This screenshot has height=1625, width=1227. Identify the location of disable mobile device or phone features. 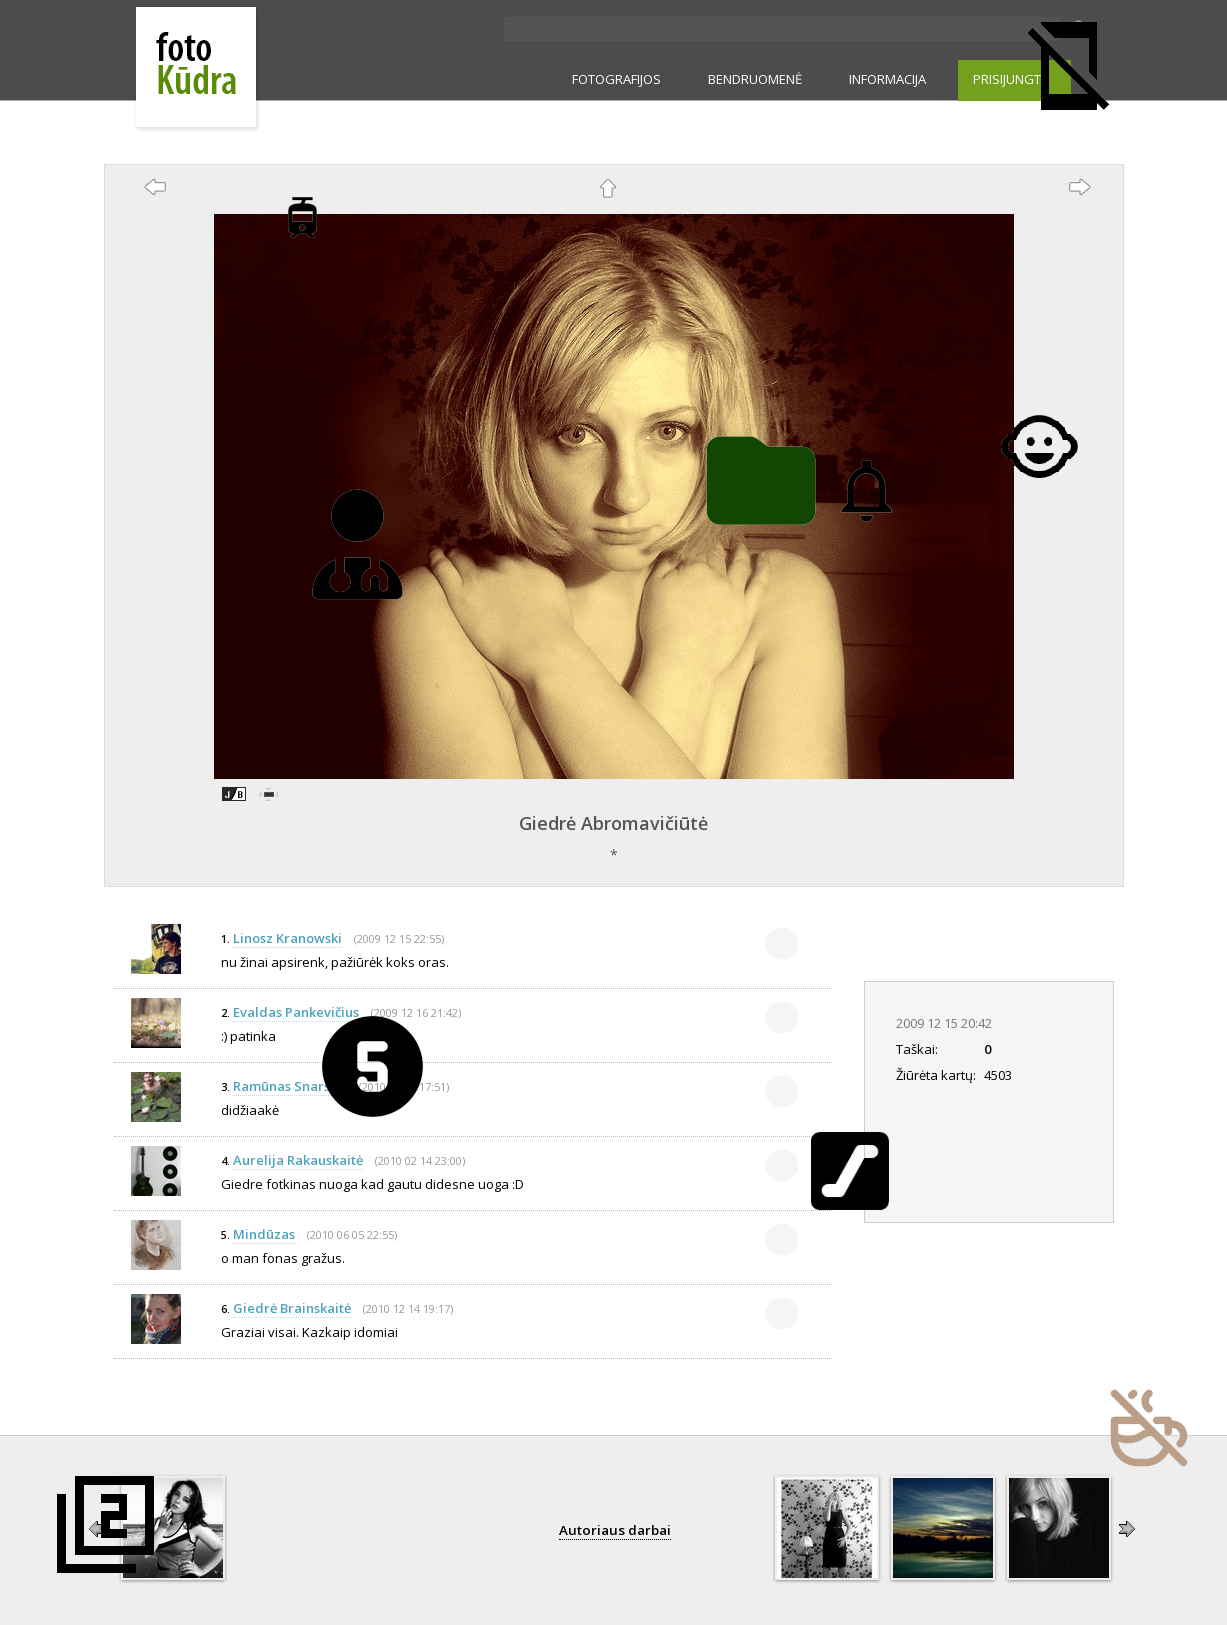
(1069, 66).